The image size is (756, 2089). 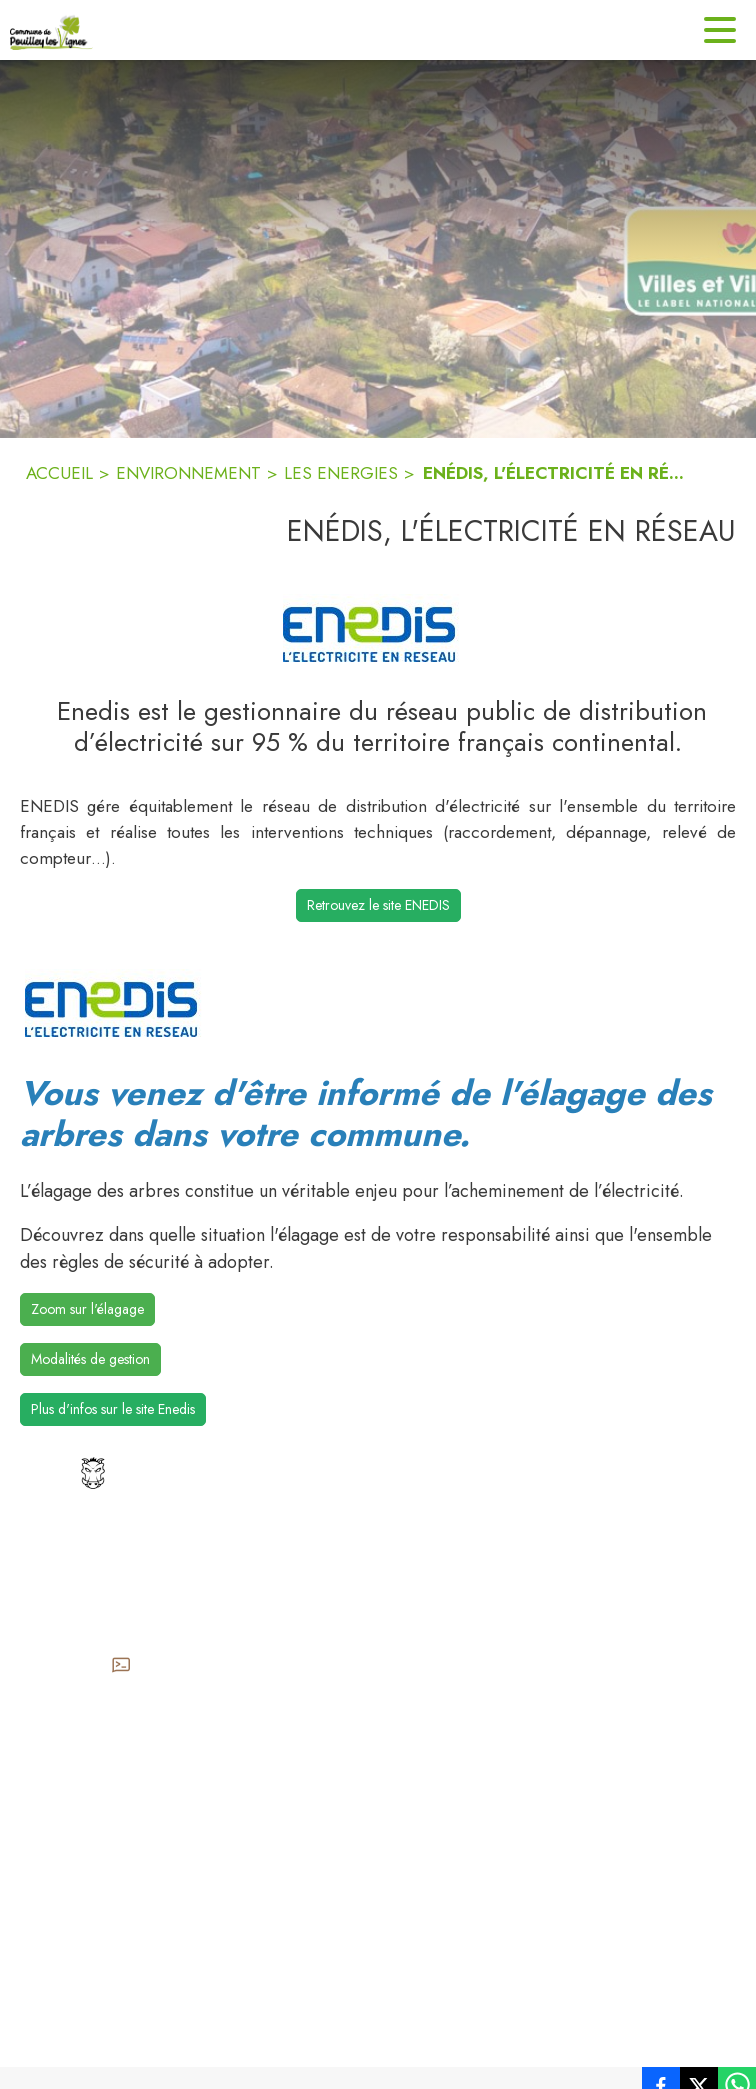 I want to click on open ntfy push notification service, so click(x=121, y=1665).